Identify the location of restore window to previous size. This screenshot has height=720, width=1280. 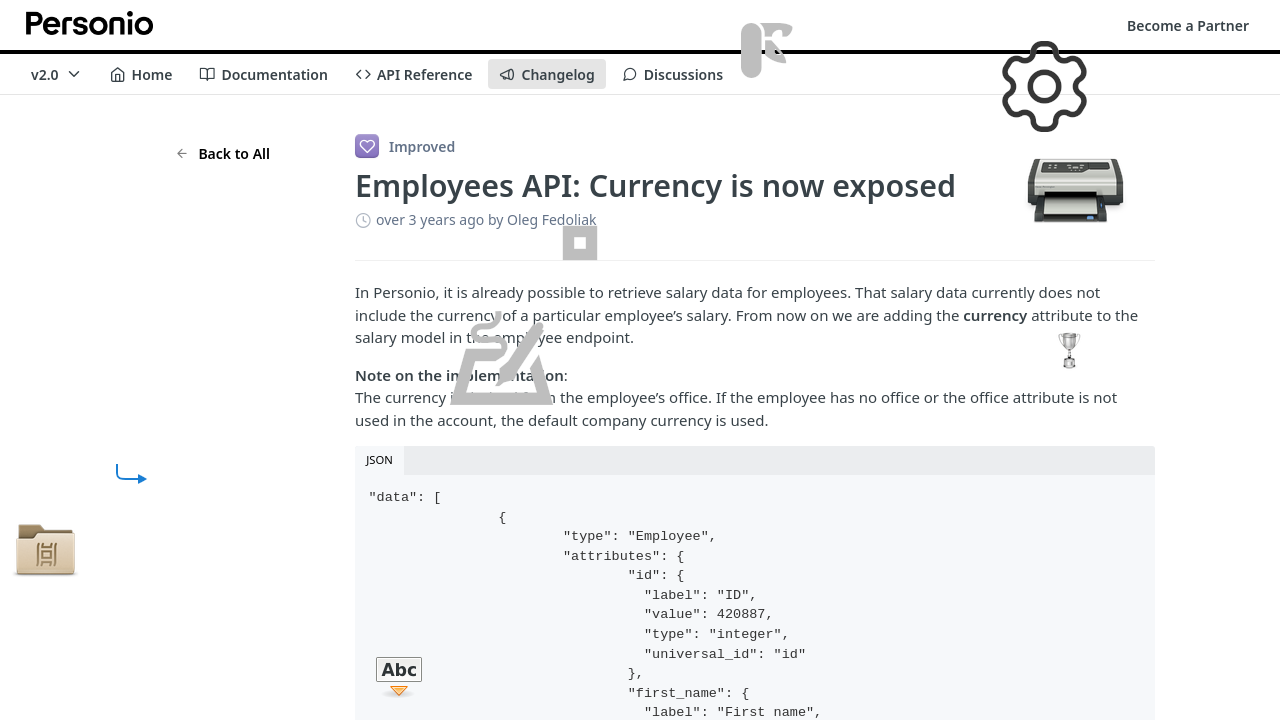
(580, 243).